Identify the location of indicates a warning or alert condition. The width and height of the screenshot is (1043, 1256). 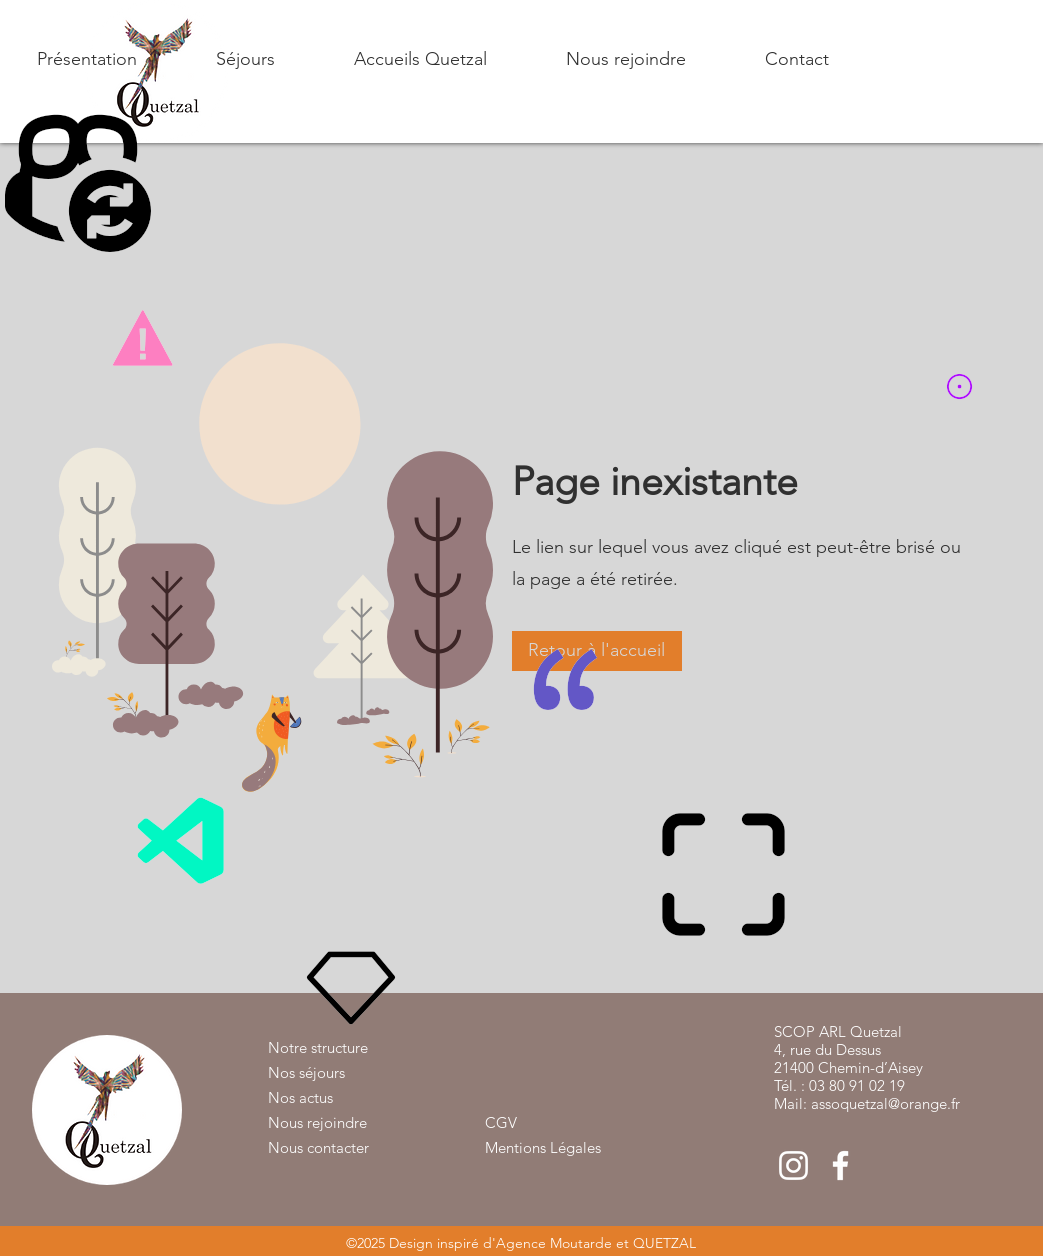
(142, 338).